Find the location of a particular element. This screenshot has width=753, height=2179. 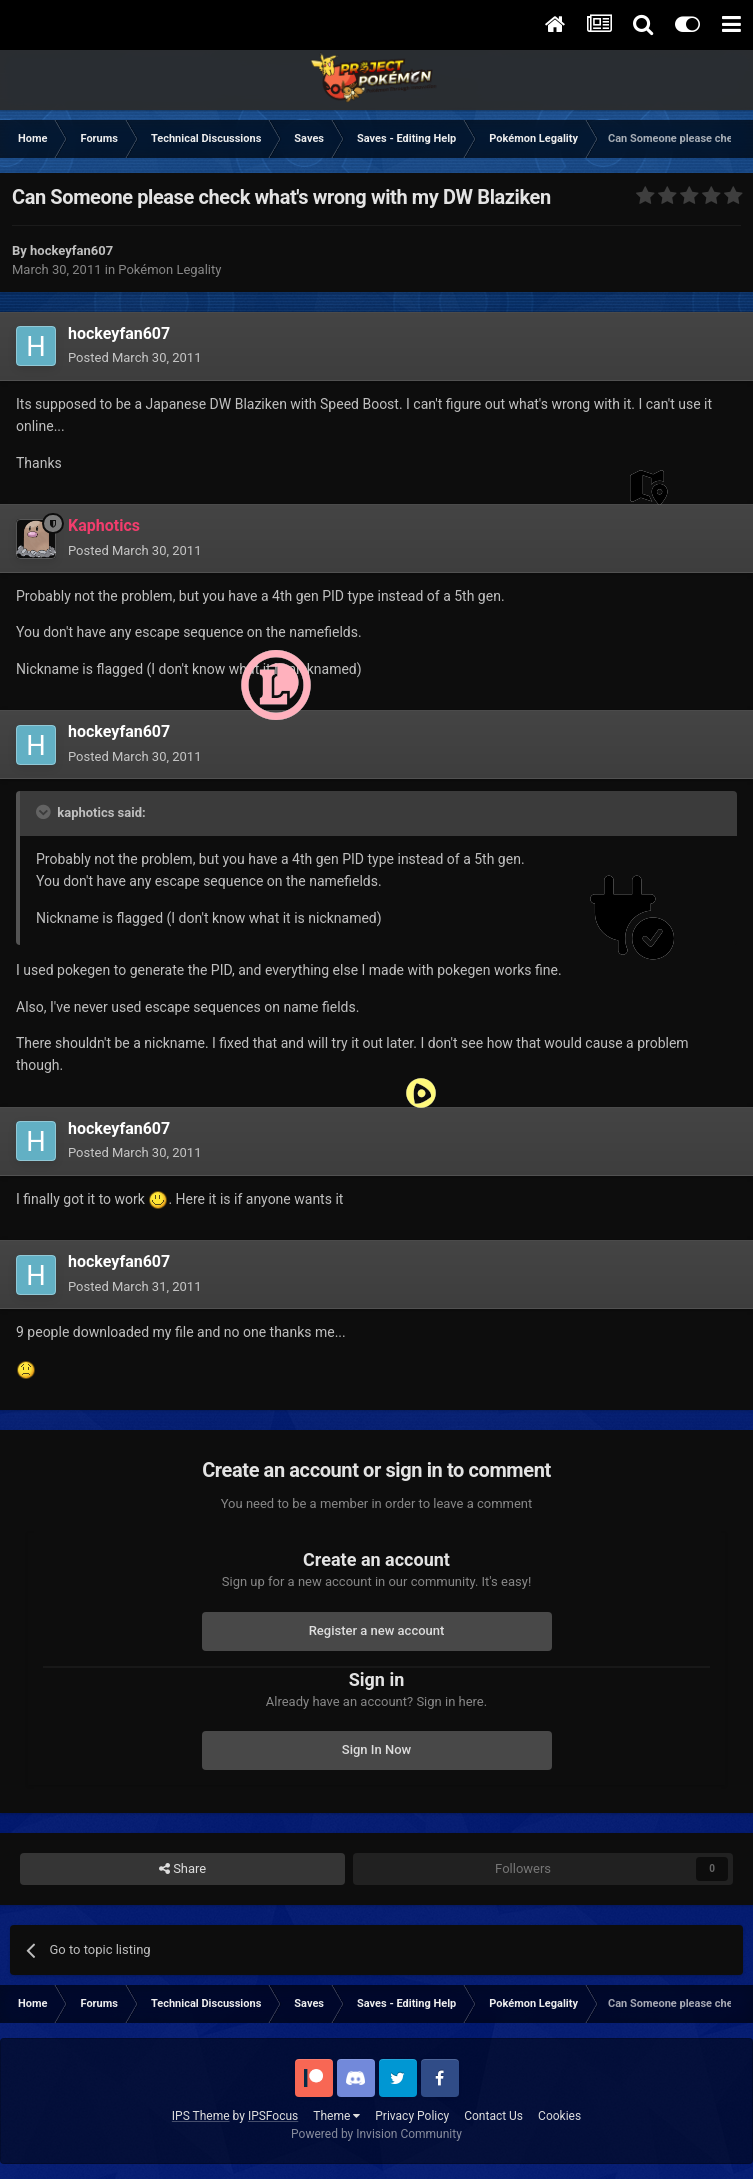

indicates successful connection or power status is located at coordinates (627, 917).